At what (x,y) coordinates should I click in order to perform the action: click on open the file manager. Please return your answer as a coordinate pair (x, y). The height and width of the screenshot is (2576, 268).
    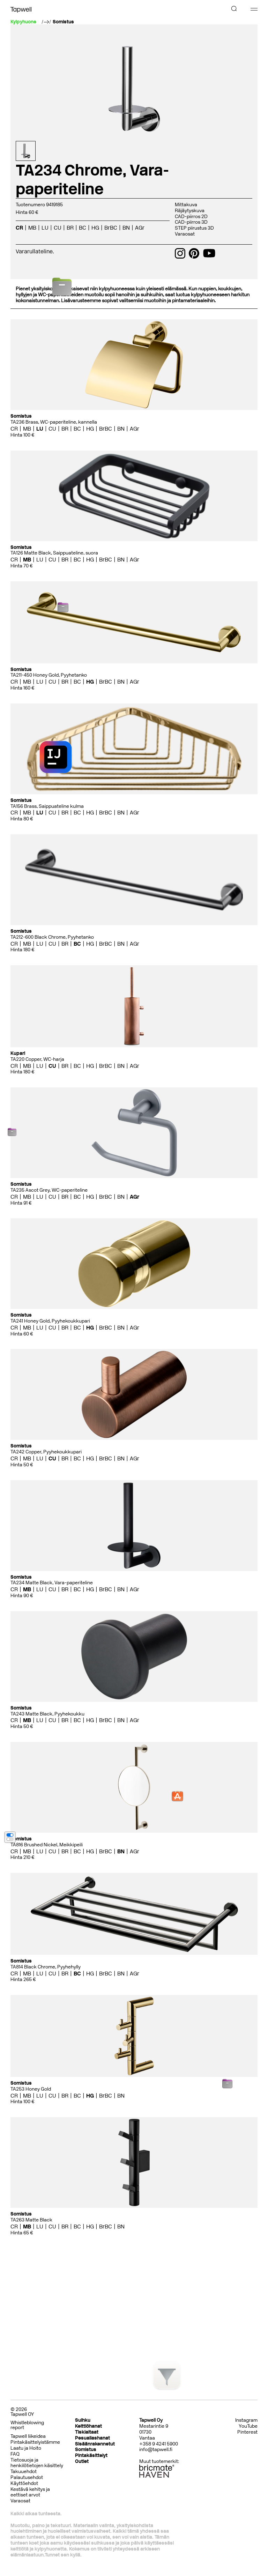
    Looking at the image, I should click on (227, 2083).